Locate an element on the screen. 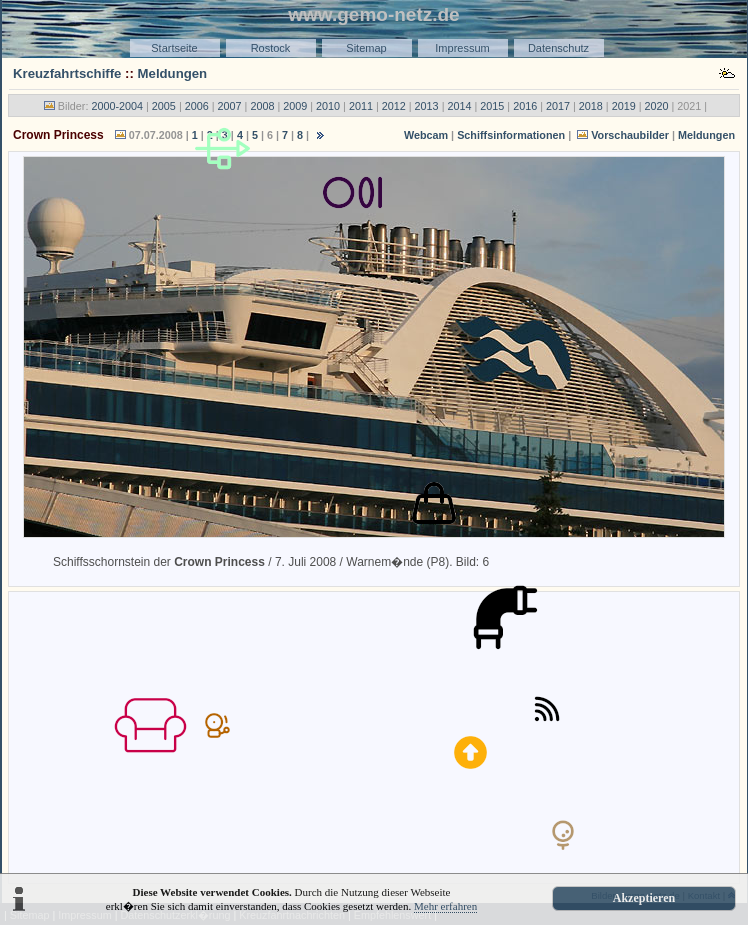 This screenshot has width=748, height=925. plumbing or pipe connection settings is located at coordinates (503, 615).